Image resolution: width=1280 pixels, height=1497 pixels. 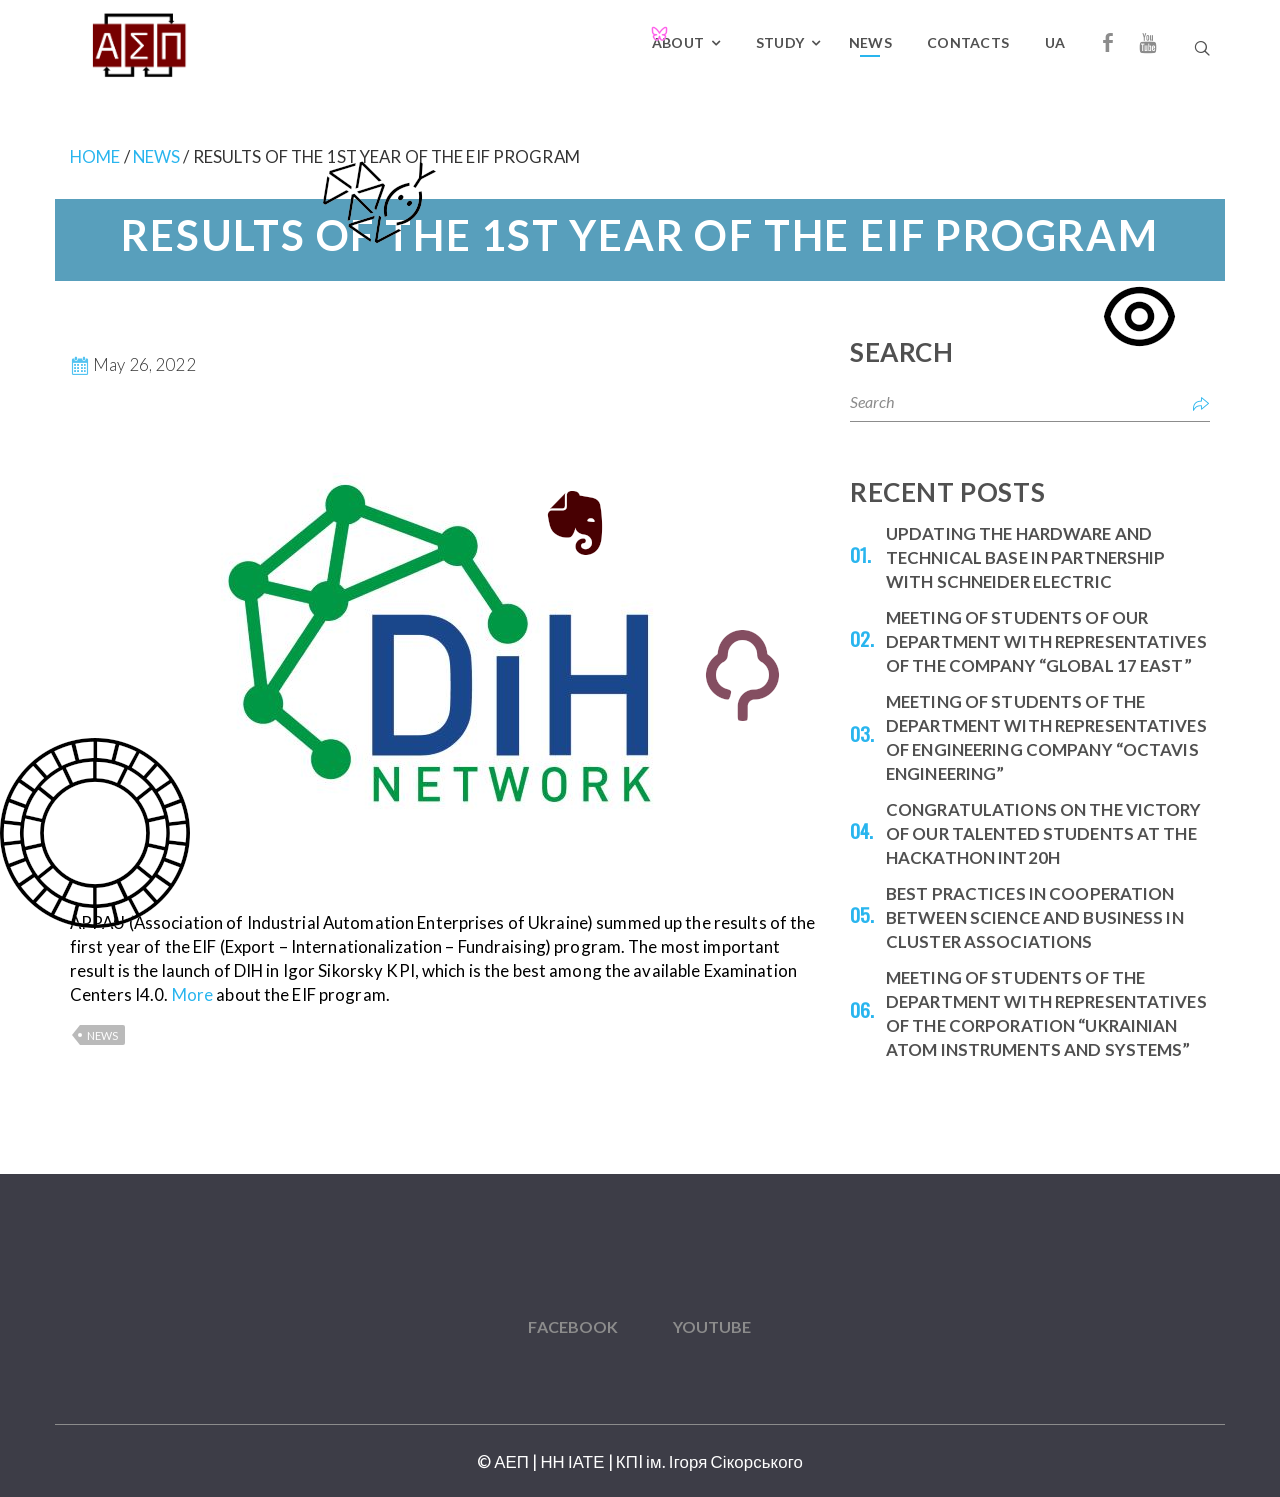 I want to click on open the Bluesky app, so click(x=659, y=33).